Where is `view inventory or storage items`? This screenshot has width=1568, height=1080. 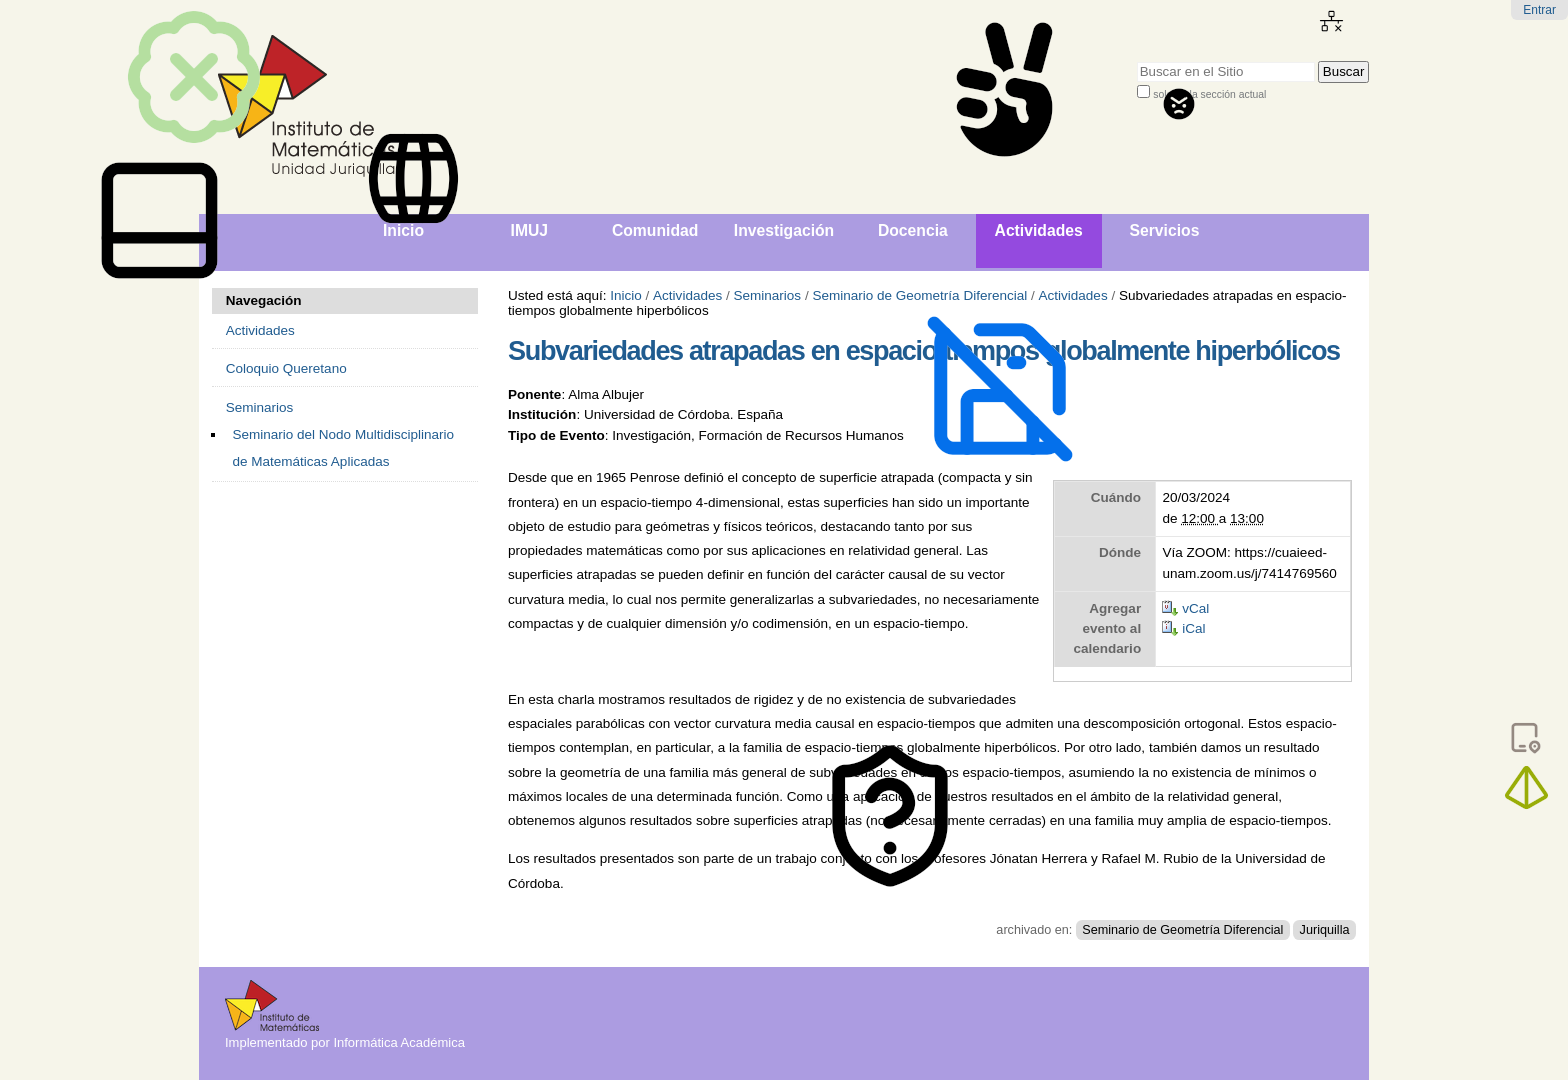 view inventory or storage items is located at coordinates (413, 178).